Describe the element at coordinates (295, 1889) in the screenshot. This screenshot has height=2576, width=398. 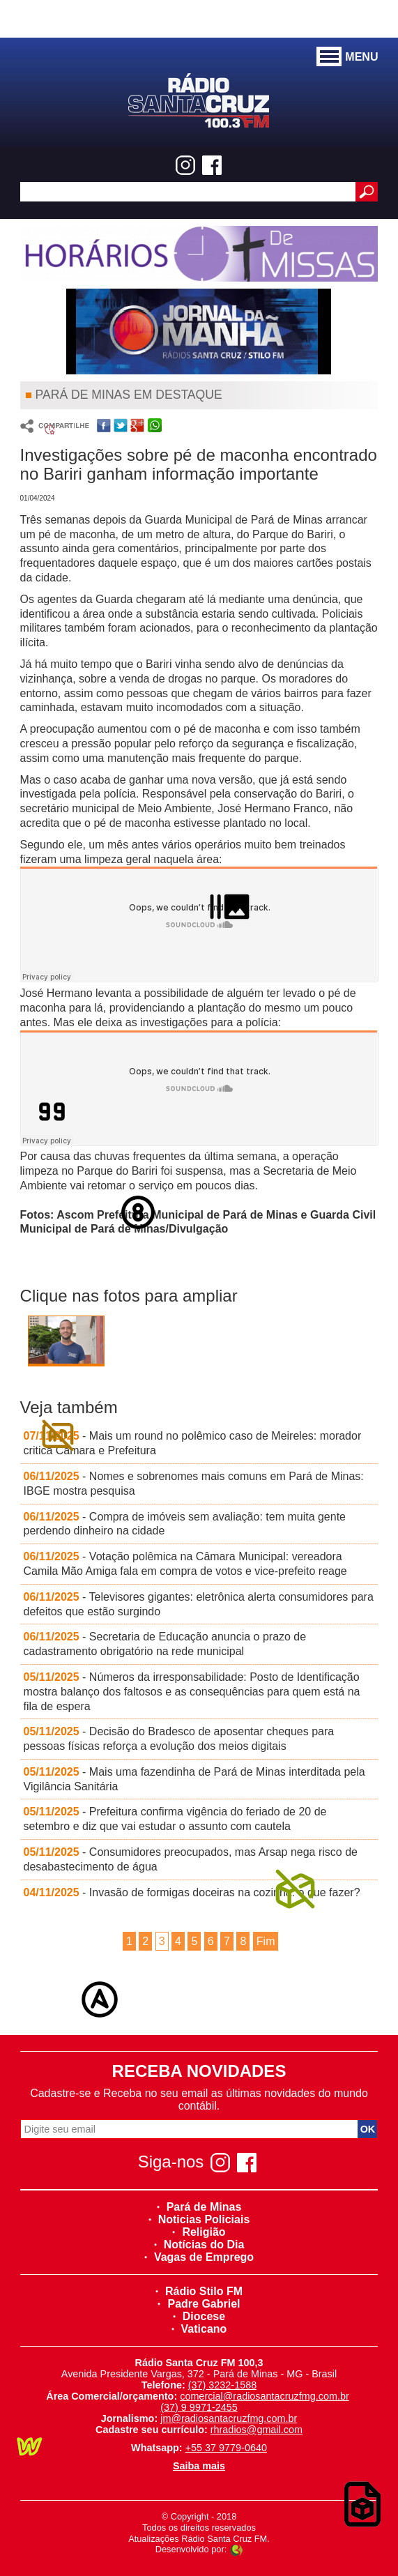
I see `disable 3D view mode` at that location.